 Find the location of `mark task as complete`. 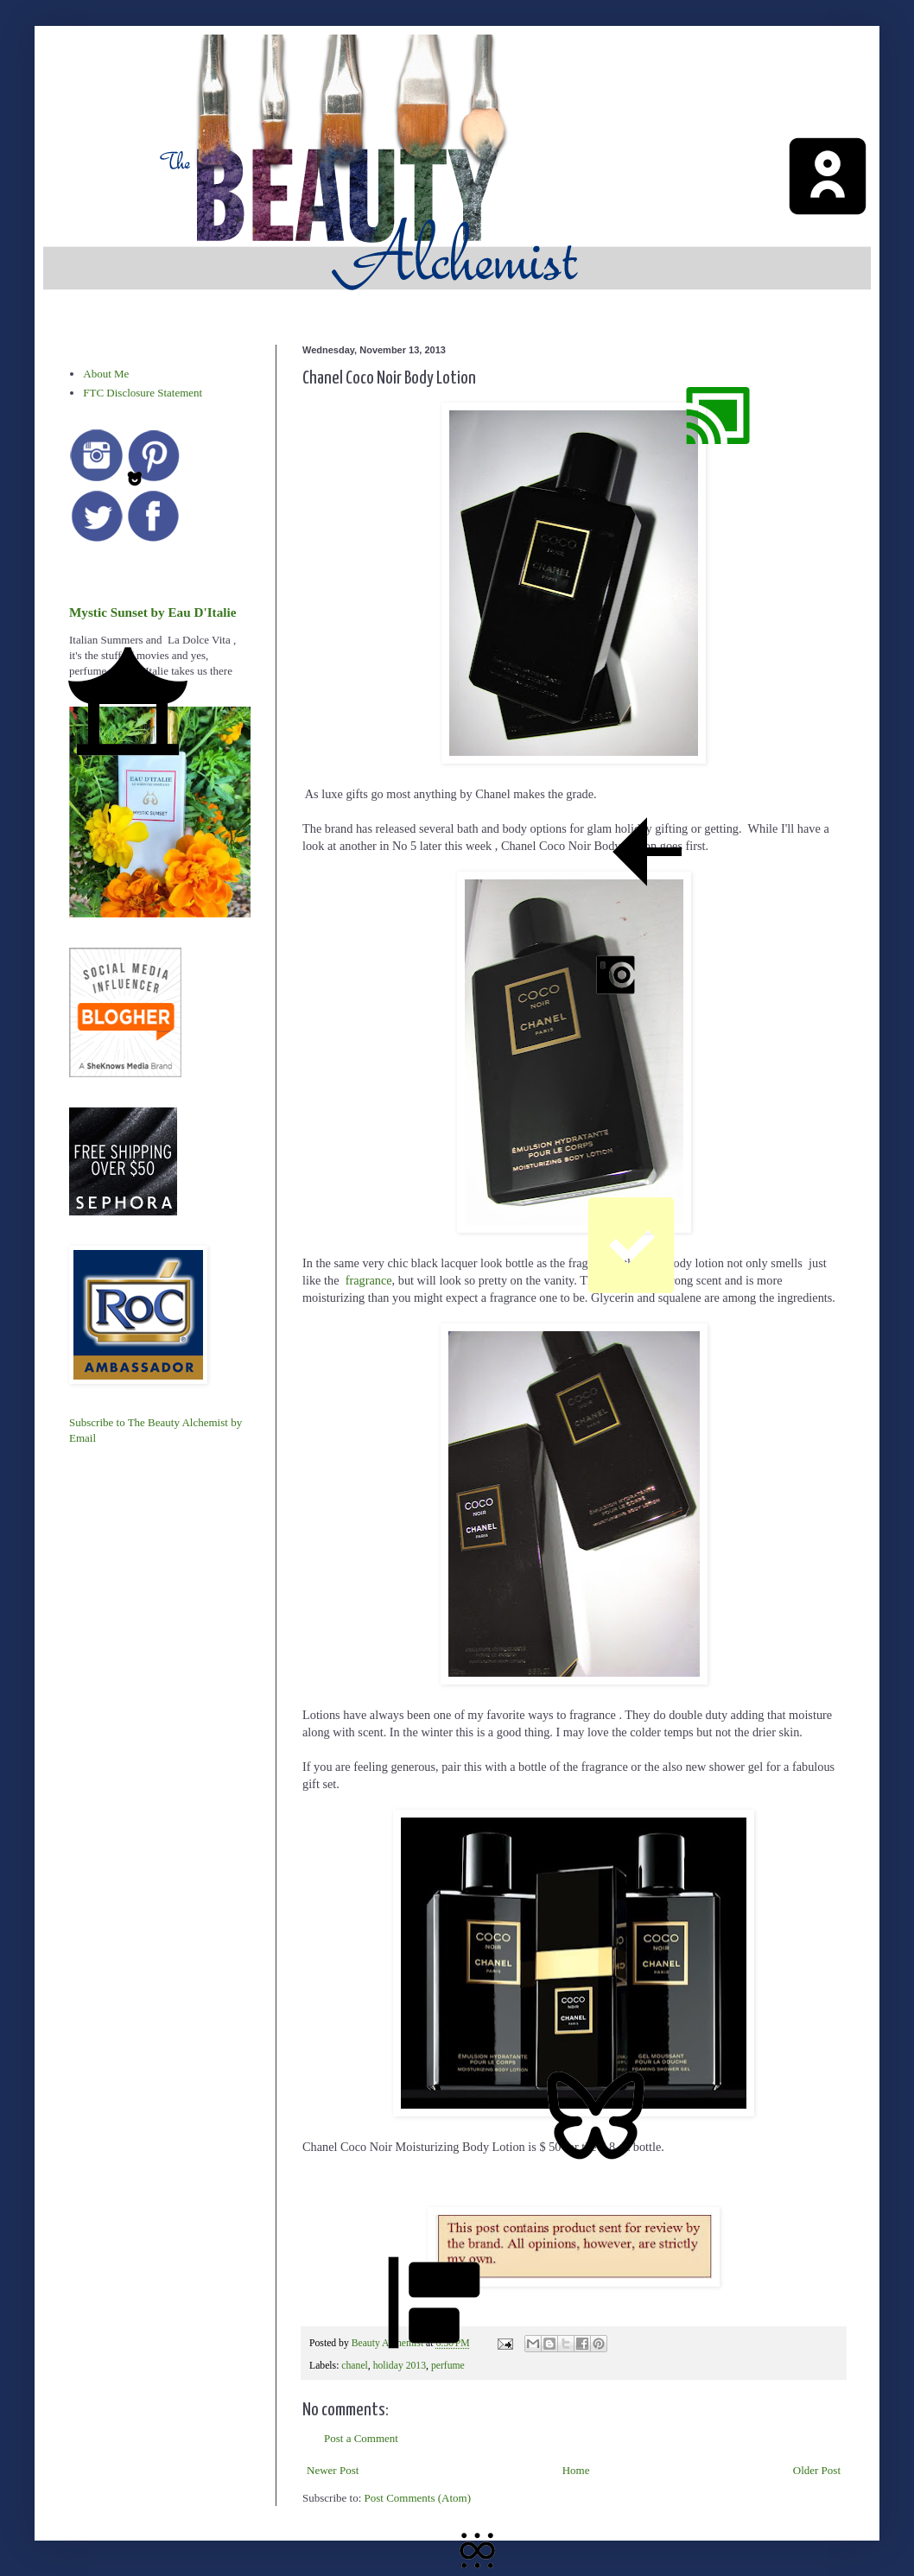

mark task as complete is located at coordinates (631, 1245).